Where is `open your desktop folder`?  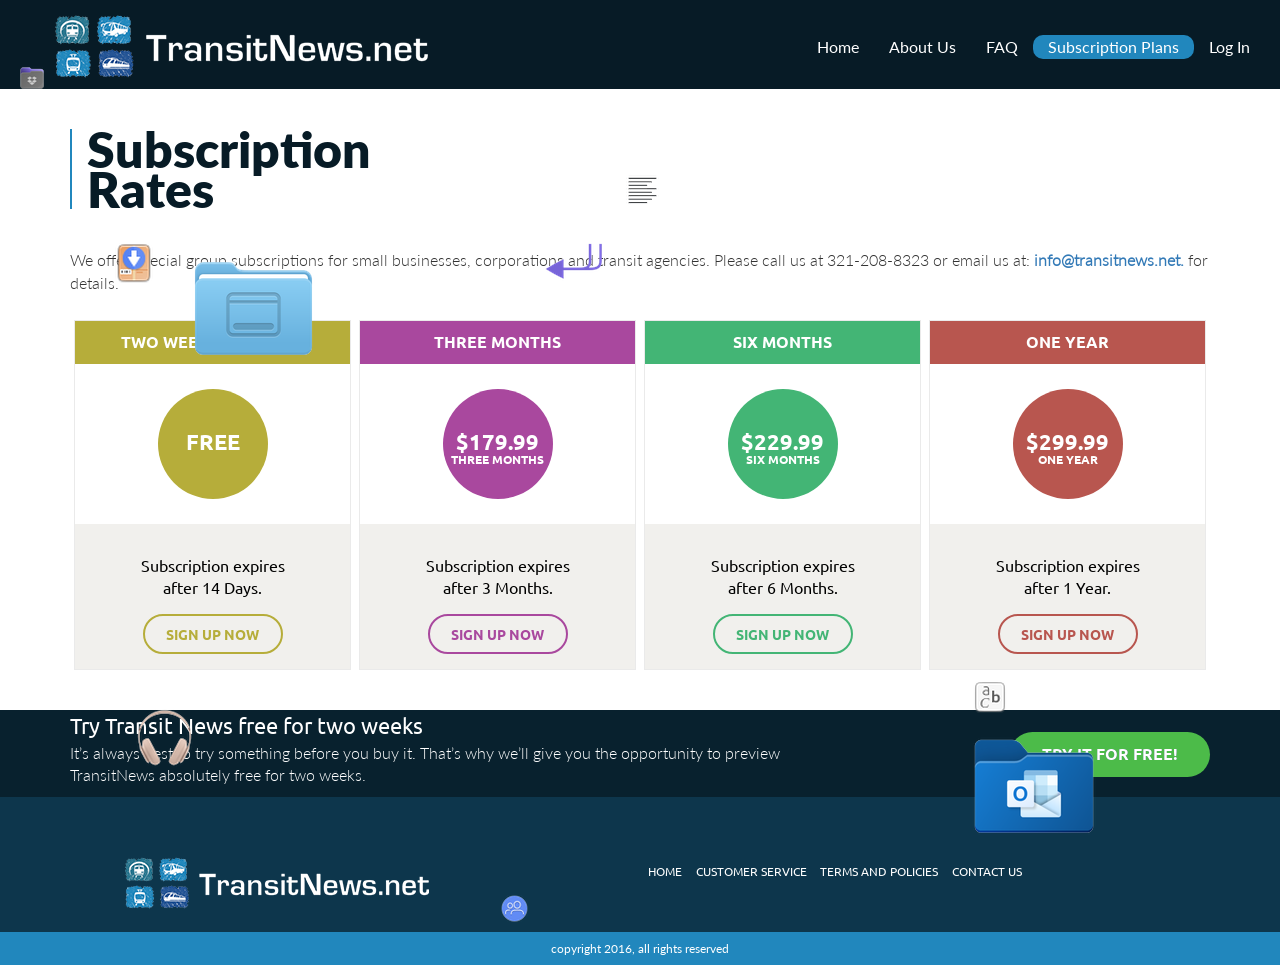
open your desktop folder is located at coordinates (253, 308).